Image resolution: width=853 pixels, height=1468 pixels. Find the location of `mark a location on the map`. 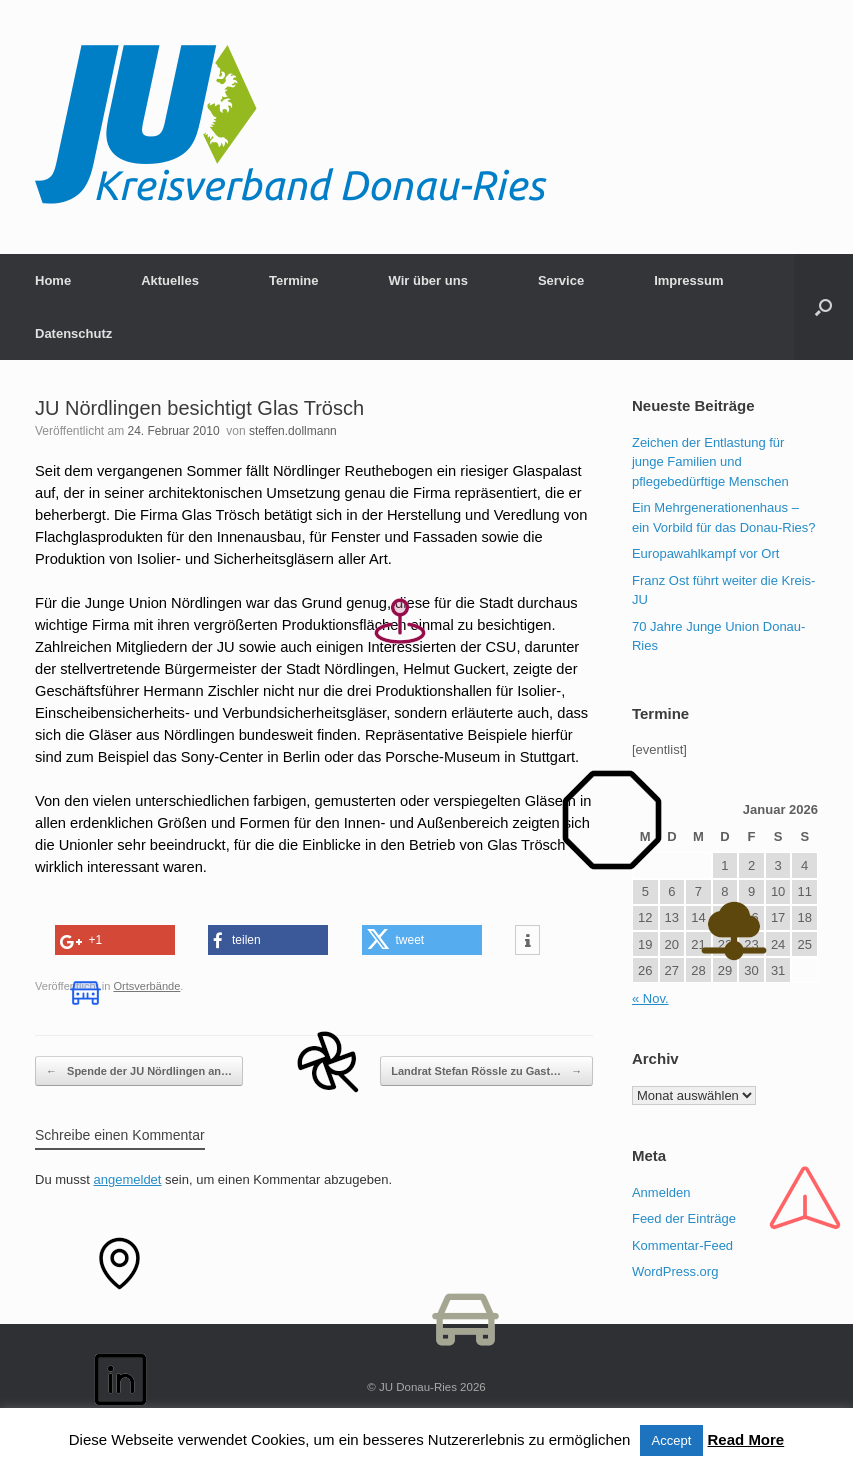

mark a location on the map is located at coordinates (400, 622).